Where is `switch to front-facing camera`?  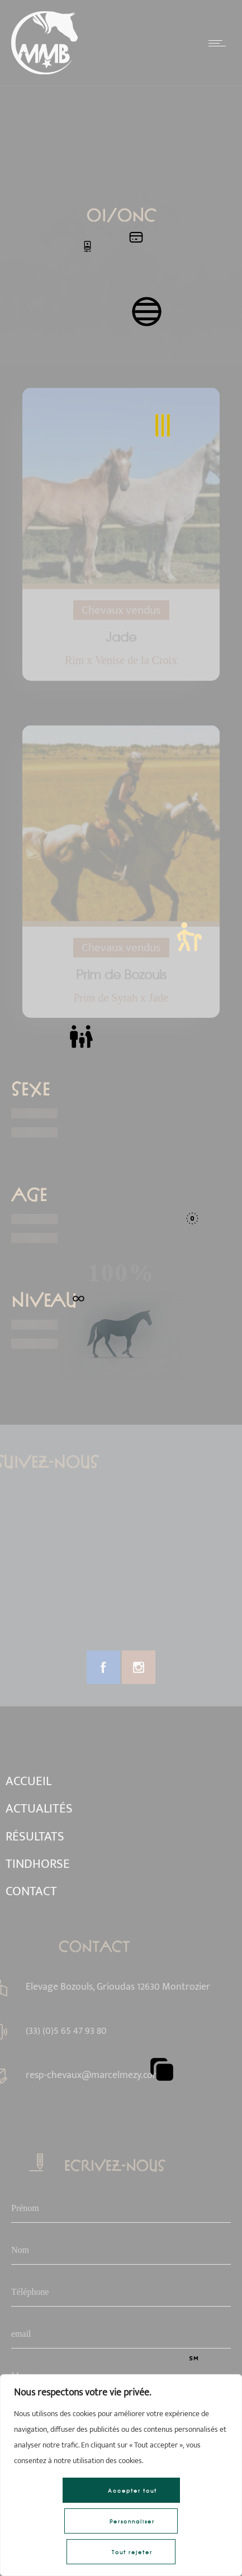 switch to front-facing camera is located at coordinates (87, 246).